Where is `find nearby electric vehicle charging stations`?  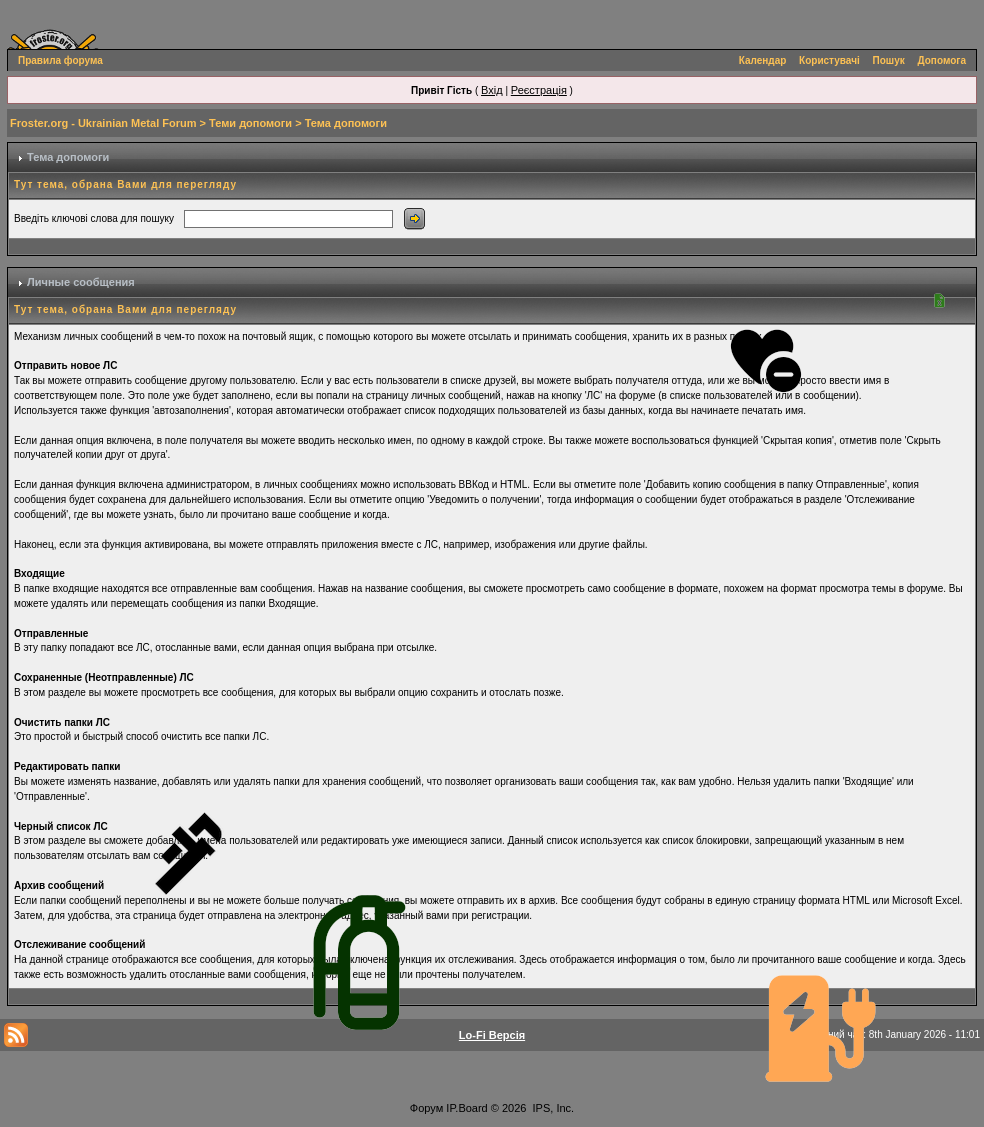 find nearby electric vehicle charging stations is located at coordinates (815, 1028).